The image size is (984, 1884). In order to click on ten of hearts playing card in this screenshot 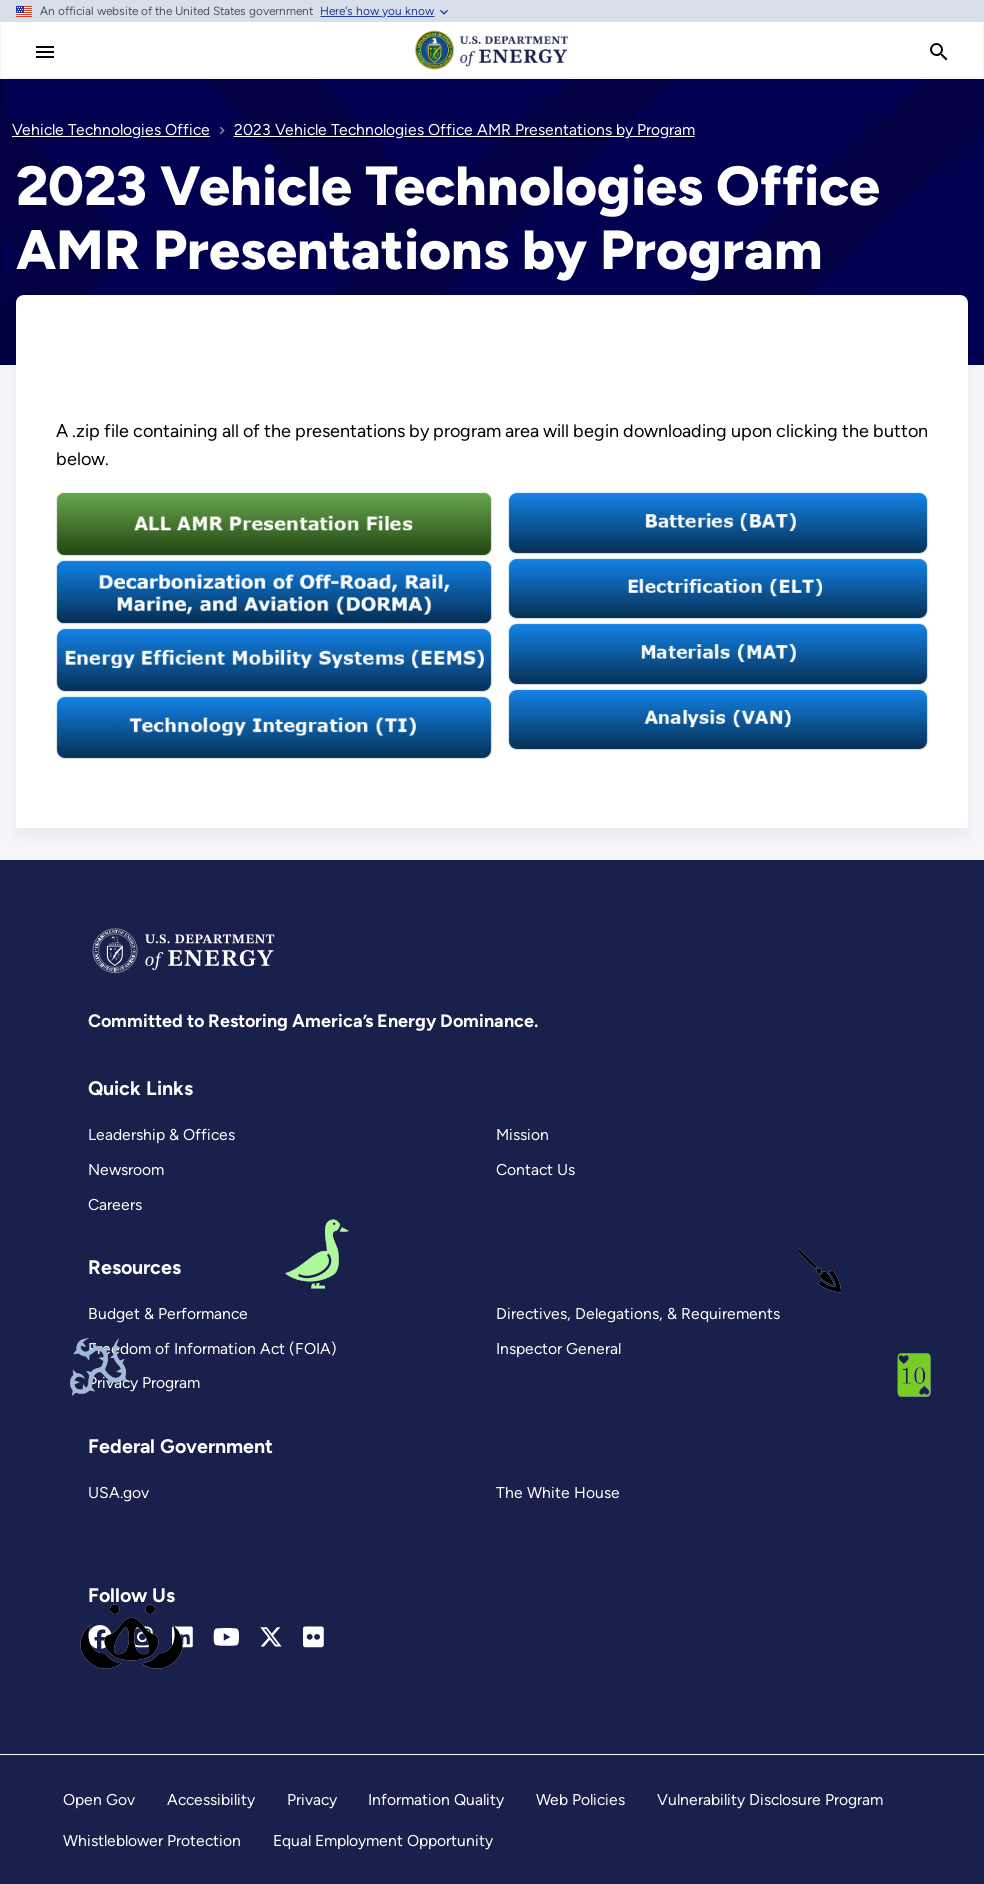, I will do `click(914, 1375)`.